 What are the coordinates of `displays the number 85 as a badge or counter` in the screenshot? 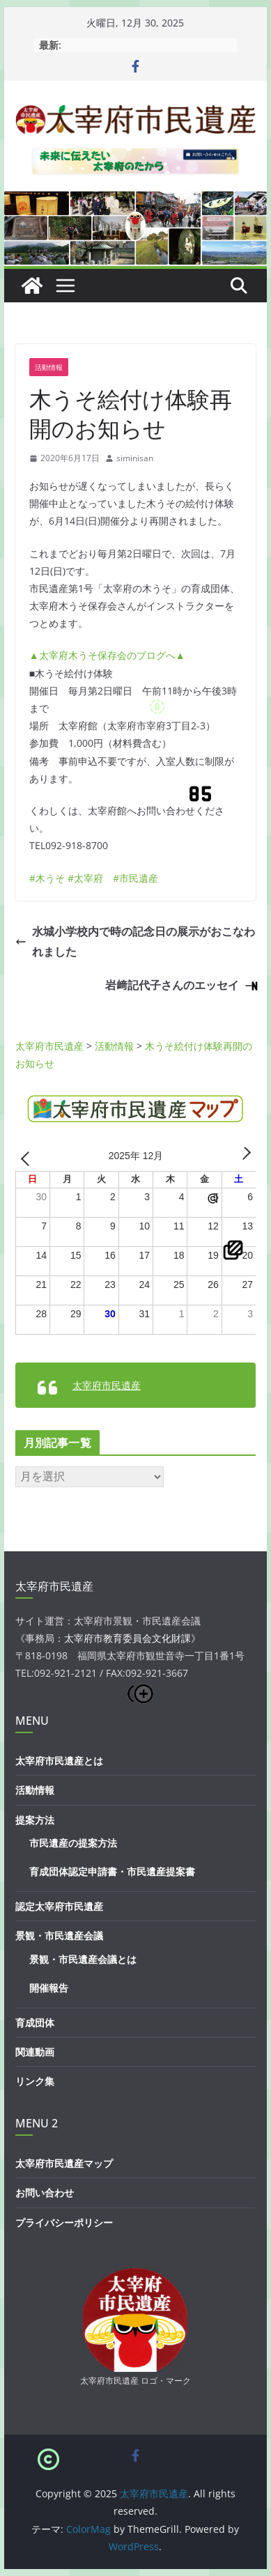 It's located at (200, 793).